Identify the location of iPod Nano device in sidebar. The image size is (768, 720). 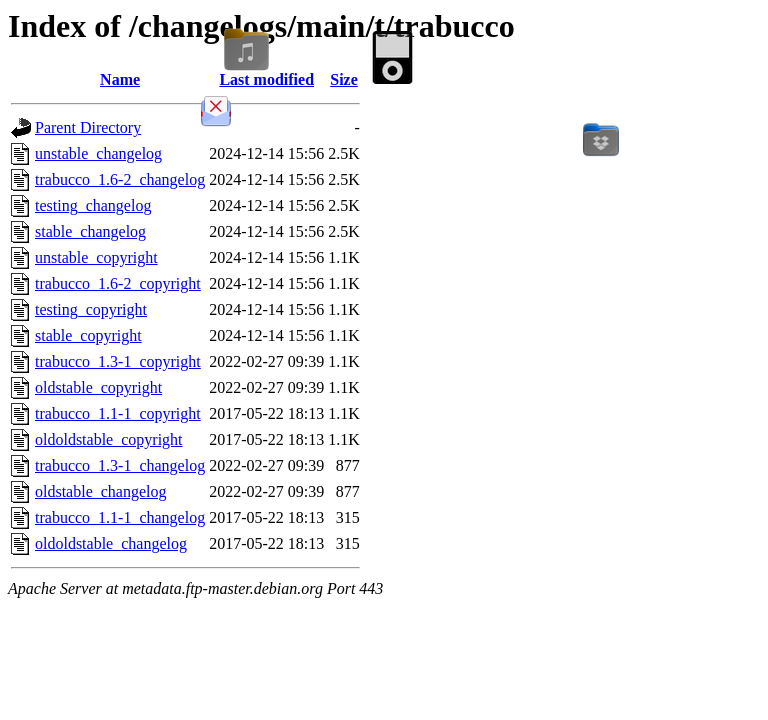
(392, 57).